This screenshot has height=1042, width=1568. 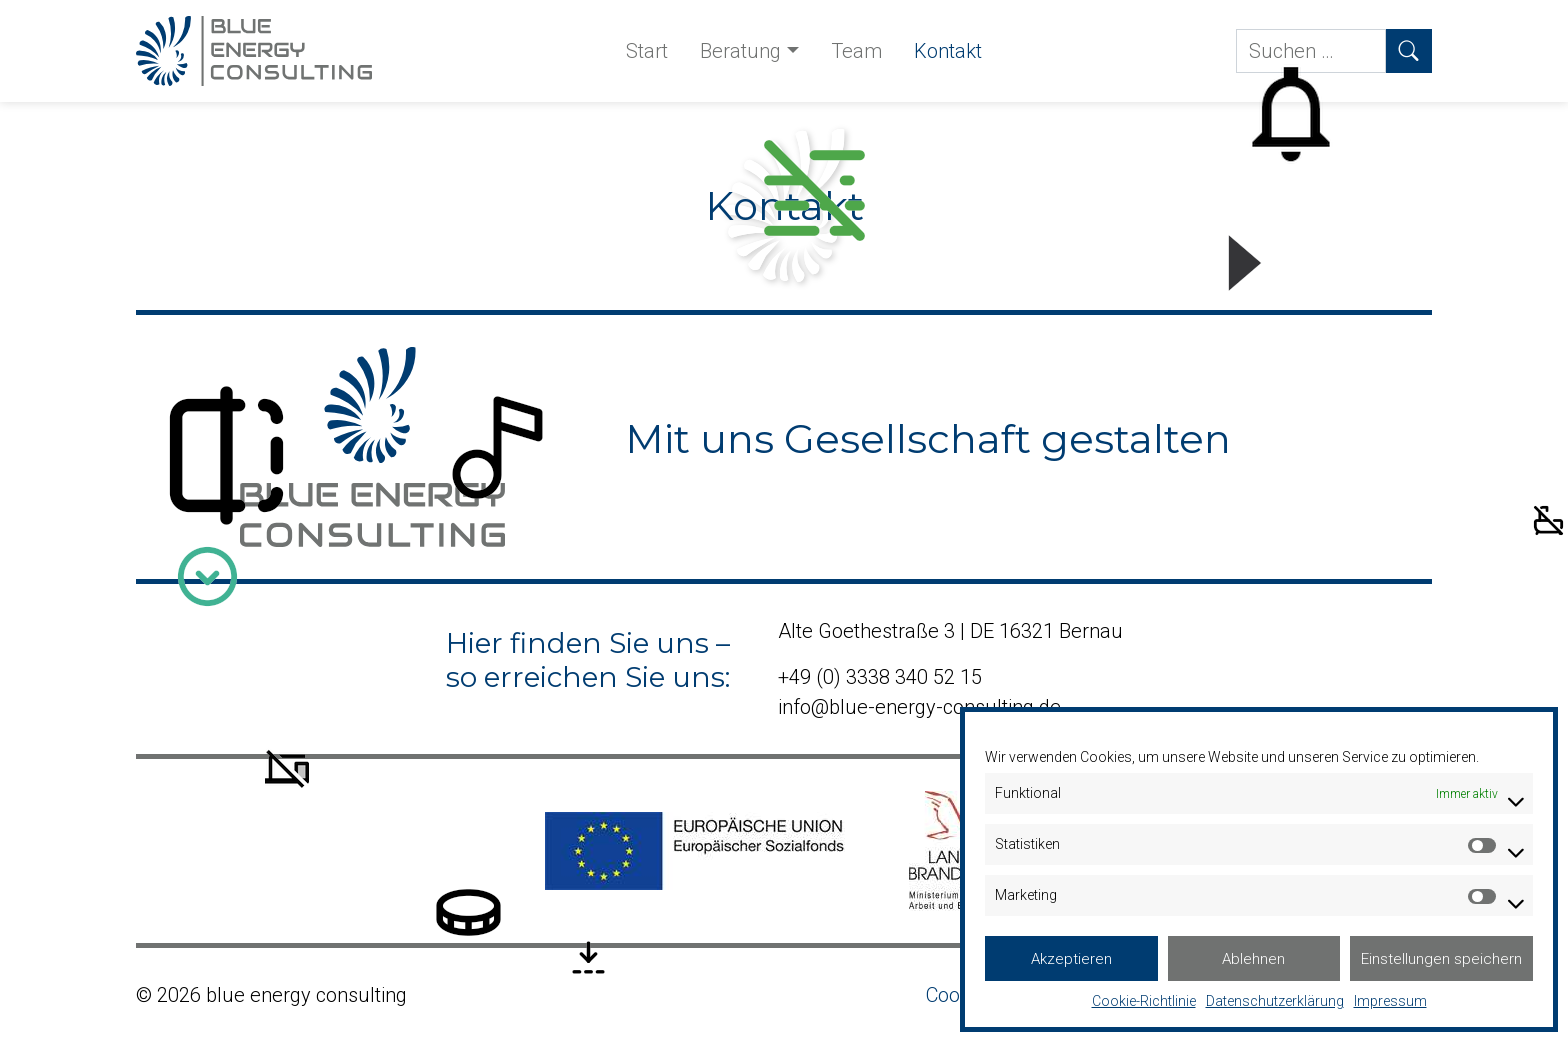 I want to click on view your coin balance or currency, so click(x=468, y=912).